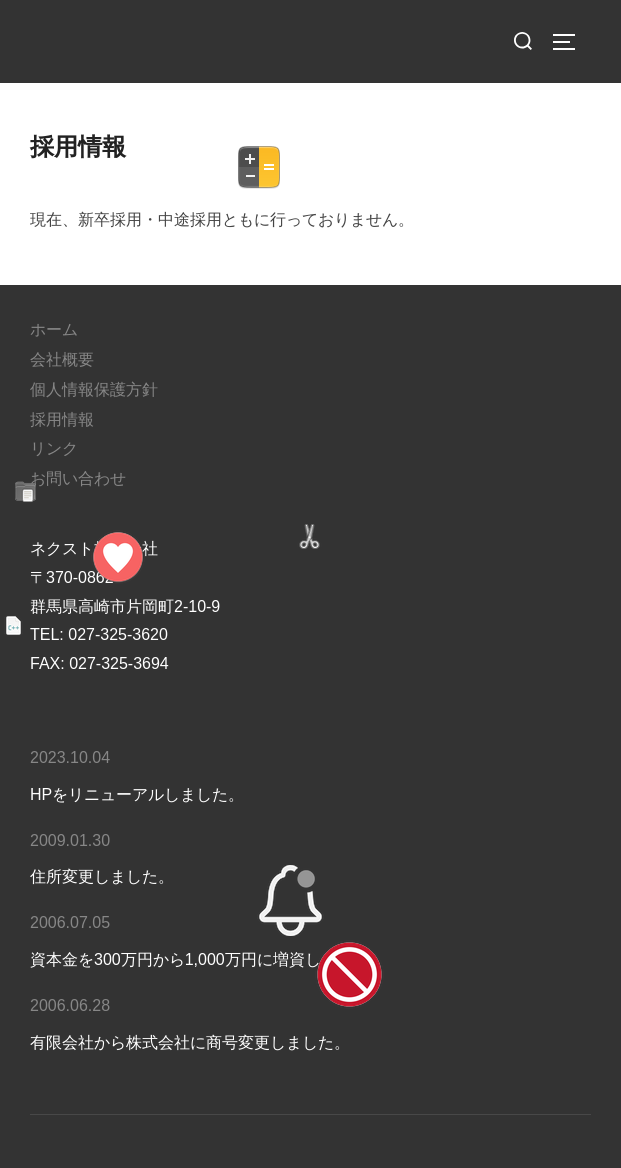  What do you see at coordinates (259, 167) in the screenshot?
I see `open the calculator app` at bounding box center [259, 167].